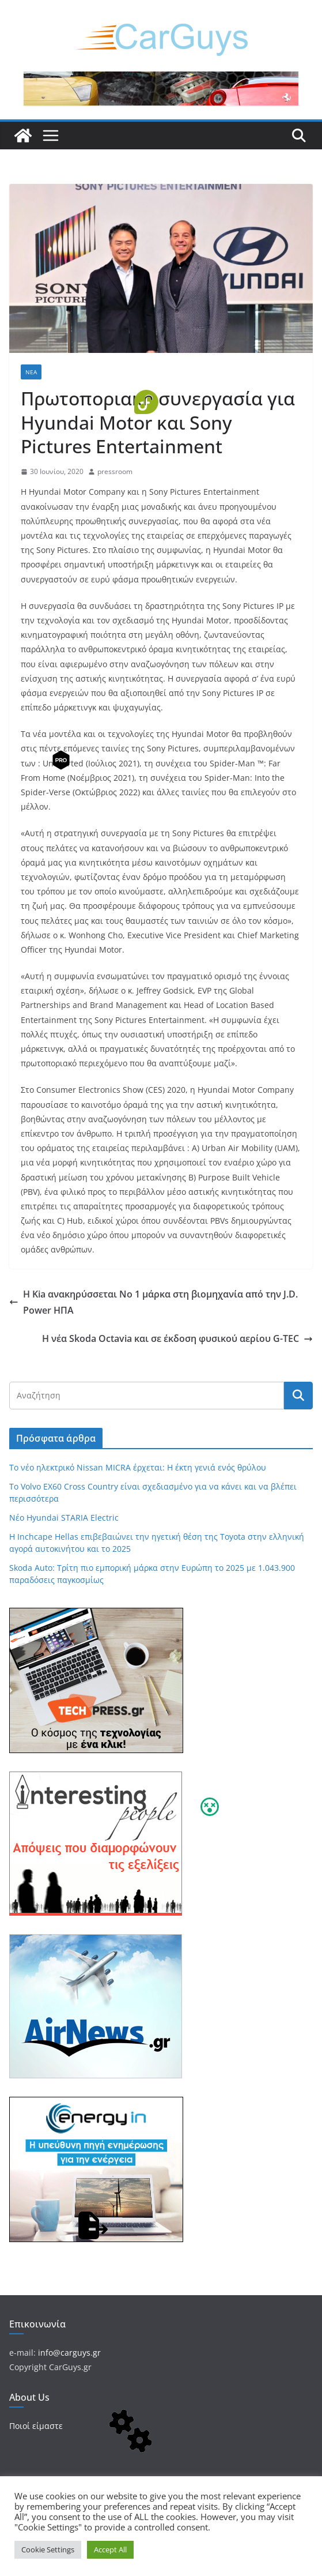  What do you see at coordinates (130, 2431) in the screenshot?
I see `access settings or preferences` at bounding box center [130, 2431].